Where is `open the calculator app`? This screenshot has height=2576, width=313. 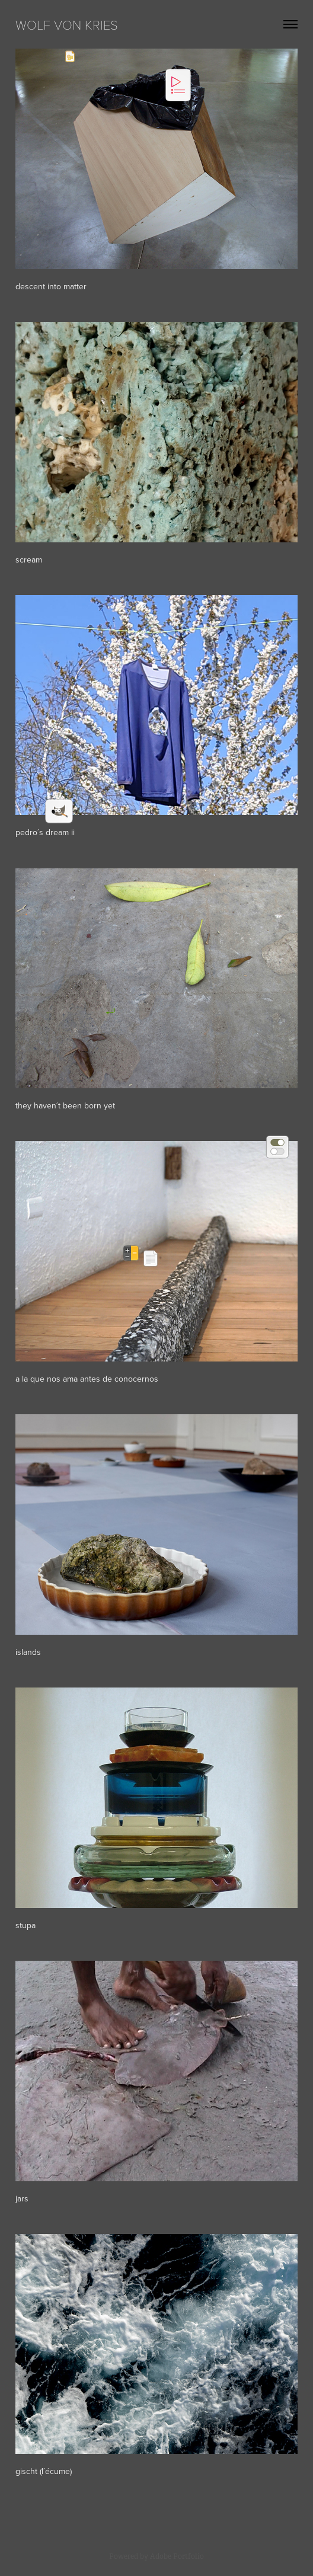 open the calculator app is located at coordinates (131, 1253).